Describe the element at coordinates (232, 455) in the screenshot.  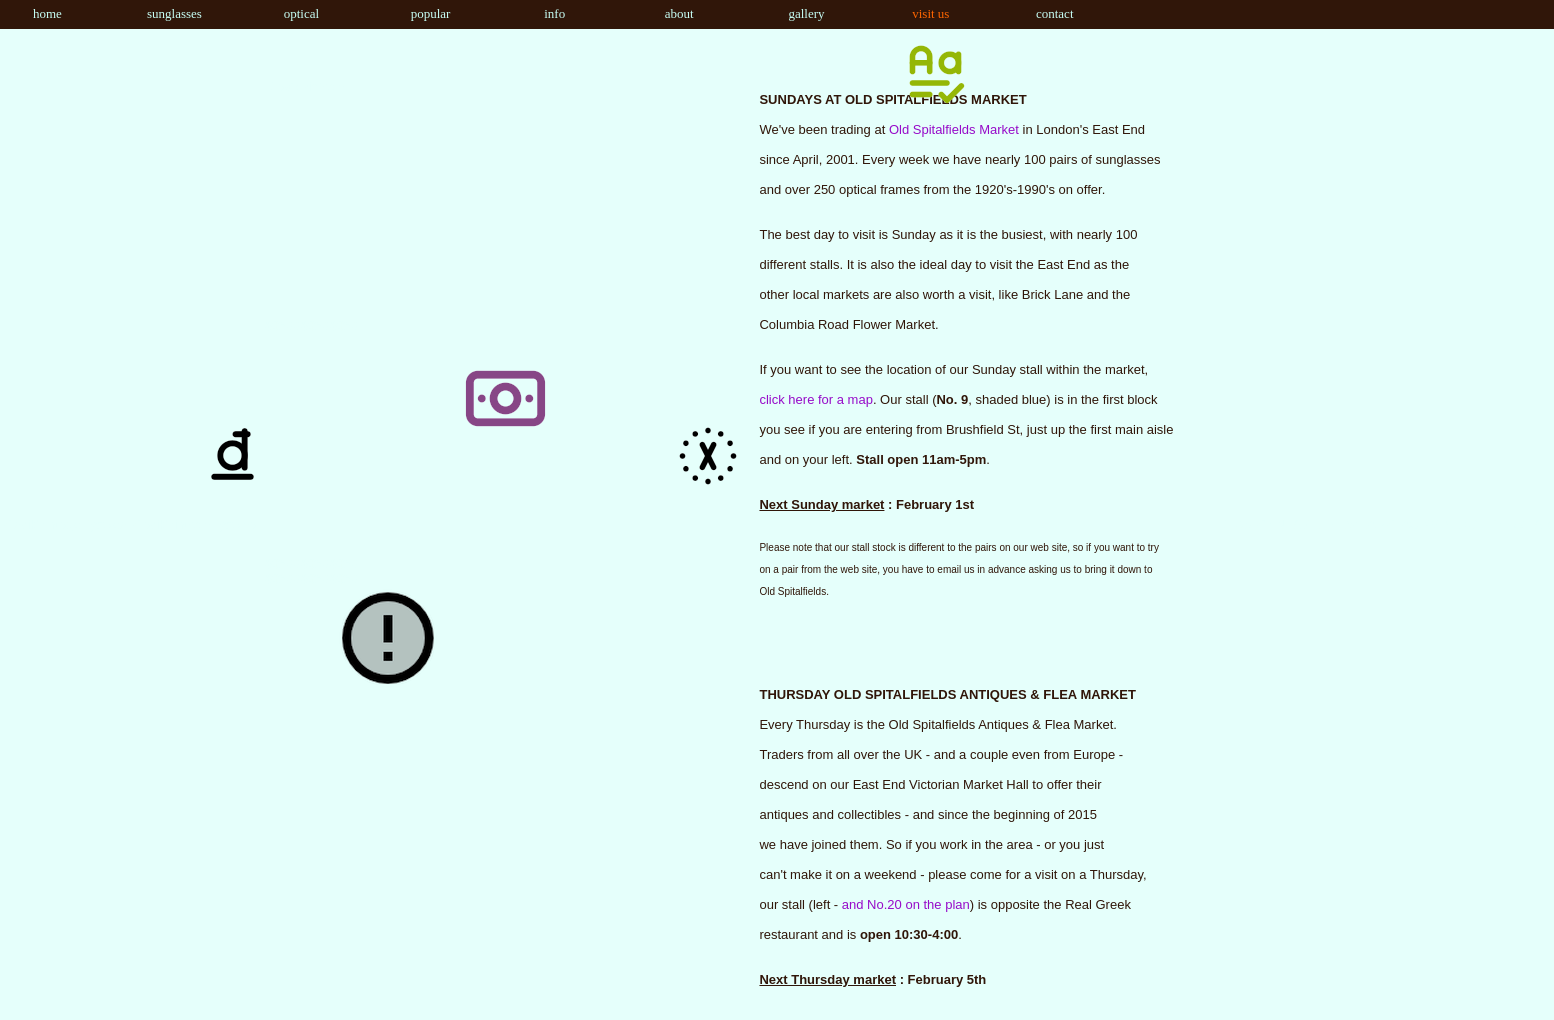
I see `indicates Vietnamese dong currency` at that location.